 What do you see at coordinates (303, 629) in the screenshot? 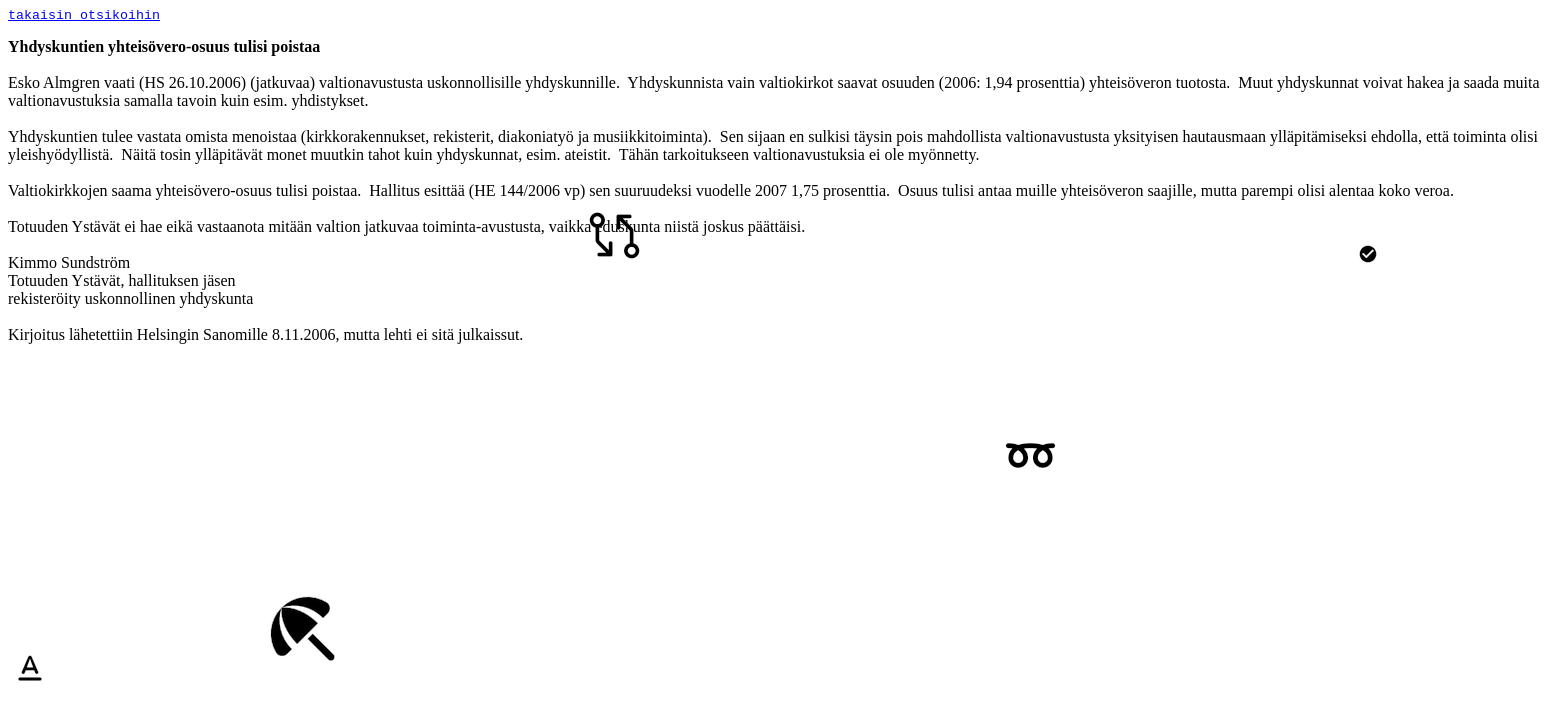
I see `access beach or vacation-related features` at bounding box center [303, 629].